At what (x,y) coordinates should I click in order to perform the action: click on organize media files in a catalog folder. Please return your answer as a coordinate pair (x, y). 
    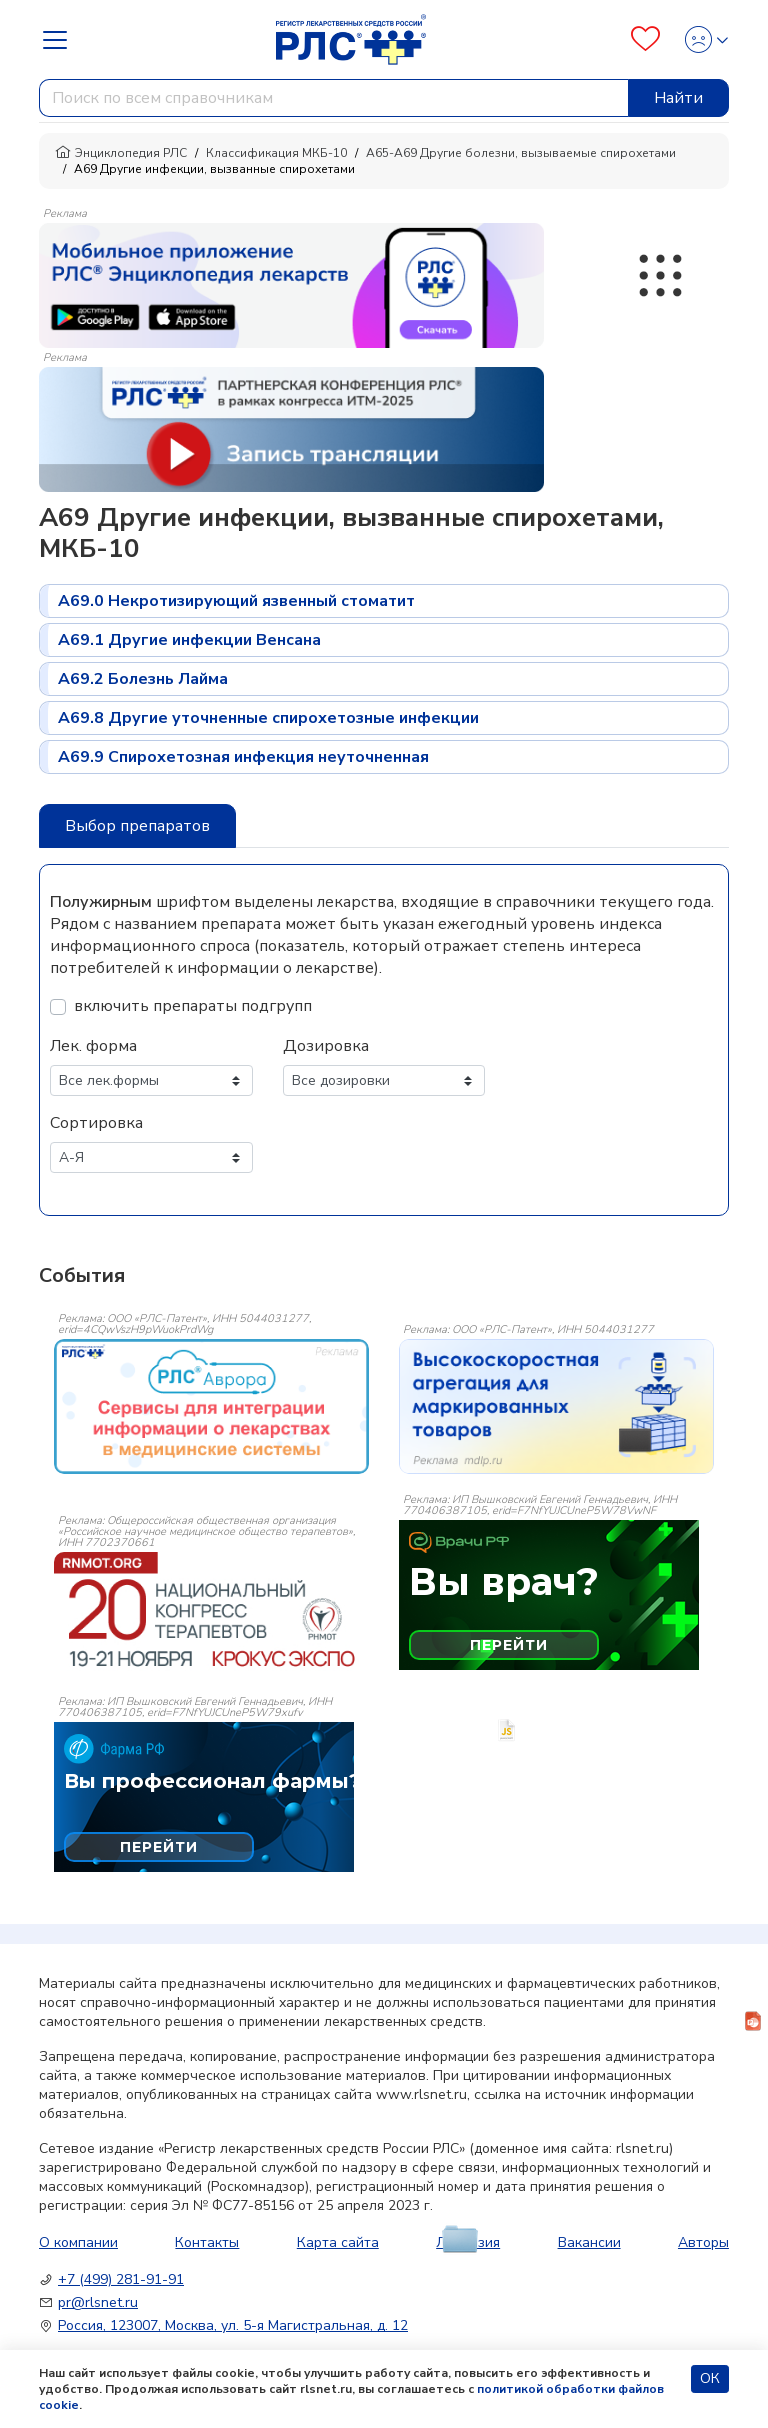
    Looking at the image, I should click on (460, 2239).